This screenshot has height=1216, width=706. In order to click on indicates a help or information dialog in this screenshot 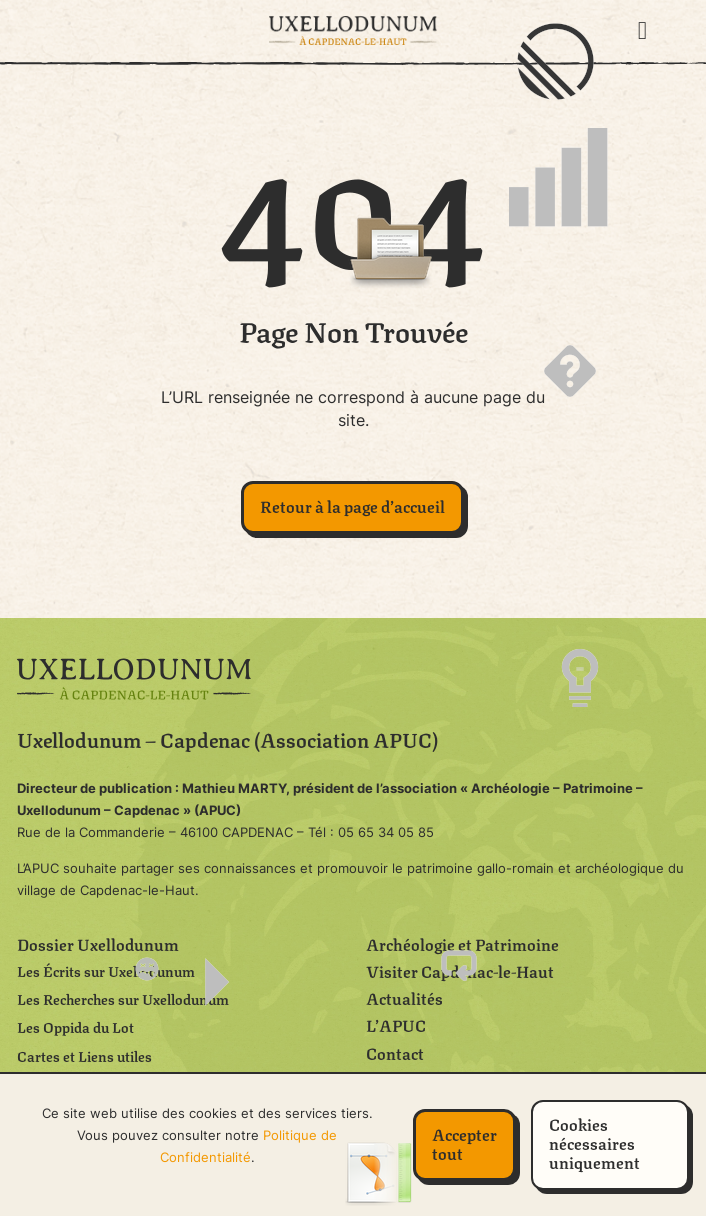, I will do `click(570, 371)`.